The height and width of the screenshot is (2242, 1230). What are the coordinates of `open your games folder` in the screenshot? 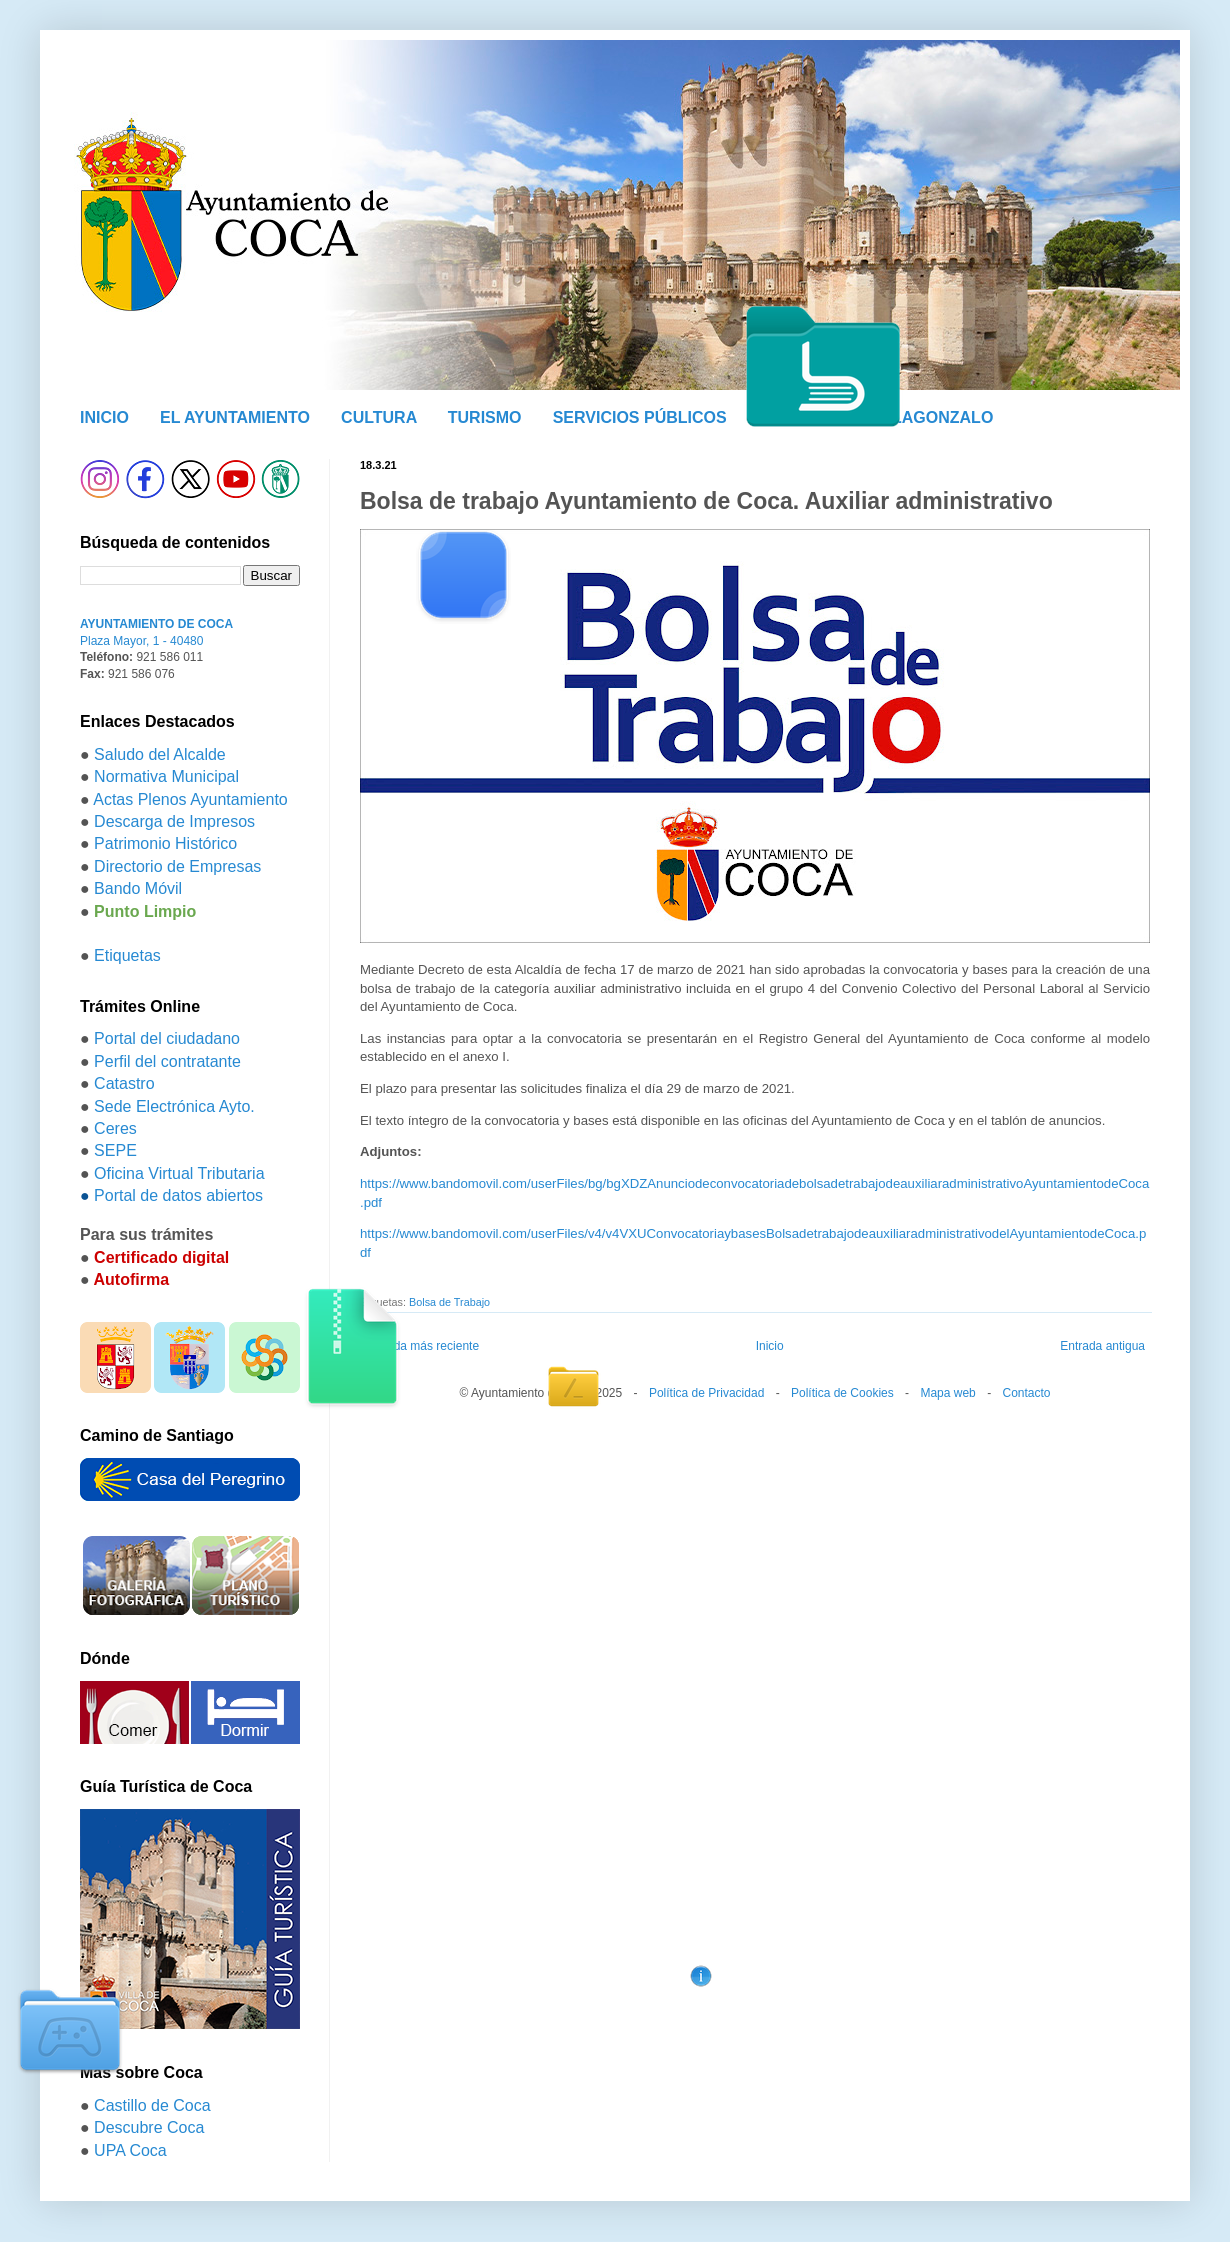 It's located at (70, 2030).